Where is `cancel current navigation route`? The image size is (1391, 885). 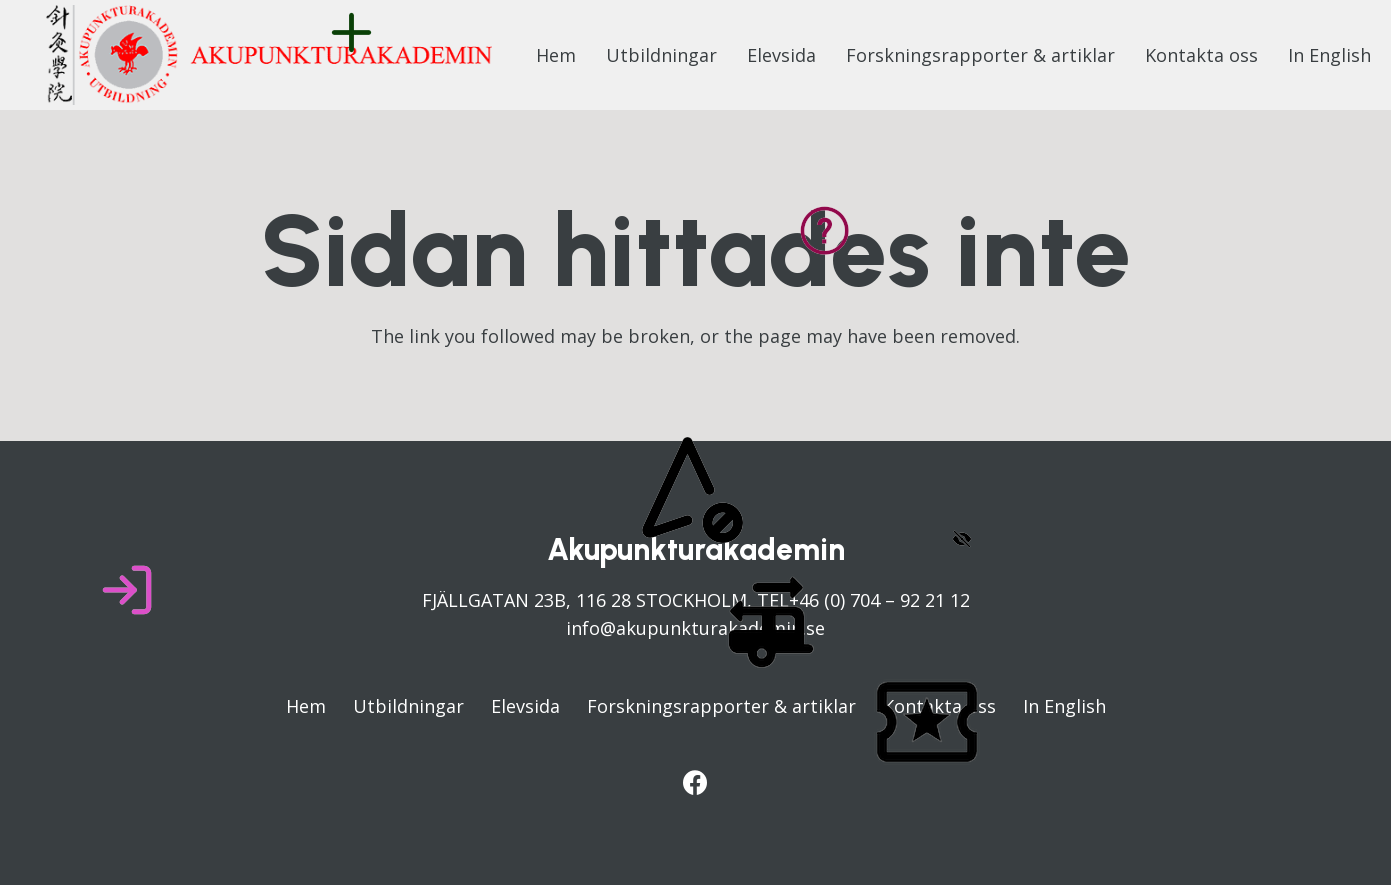 cancel current navigation route is located at coordinates (687, 487).